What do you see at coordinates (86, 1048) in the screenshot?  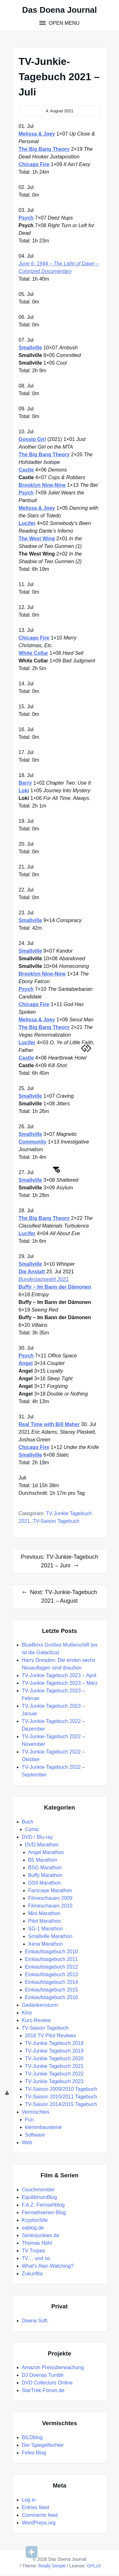 I see `gg gaming platform logo` at bounding box center [86, 1048].